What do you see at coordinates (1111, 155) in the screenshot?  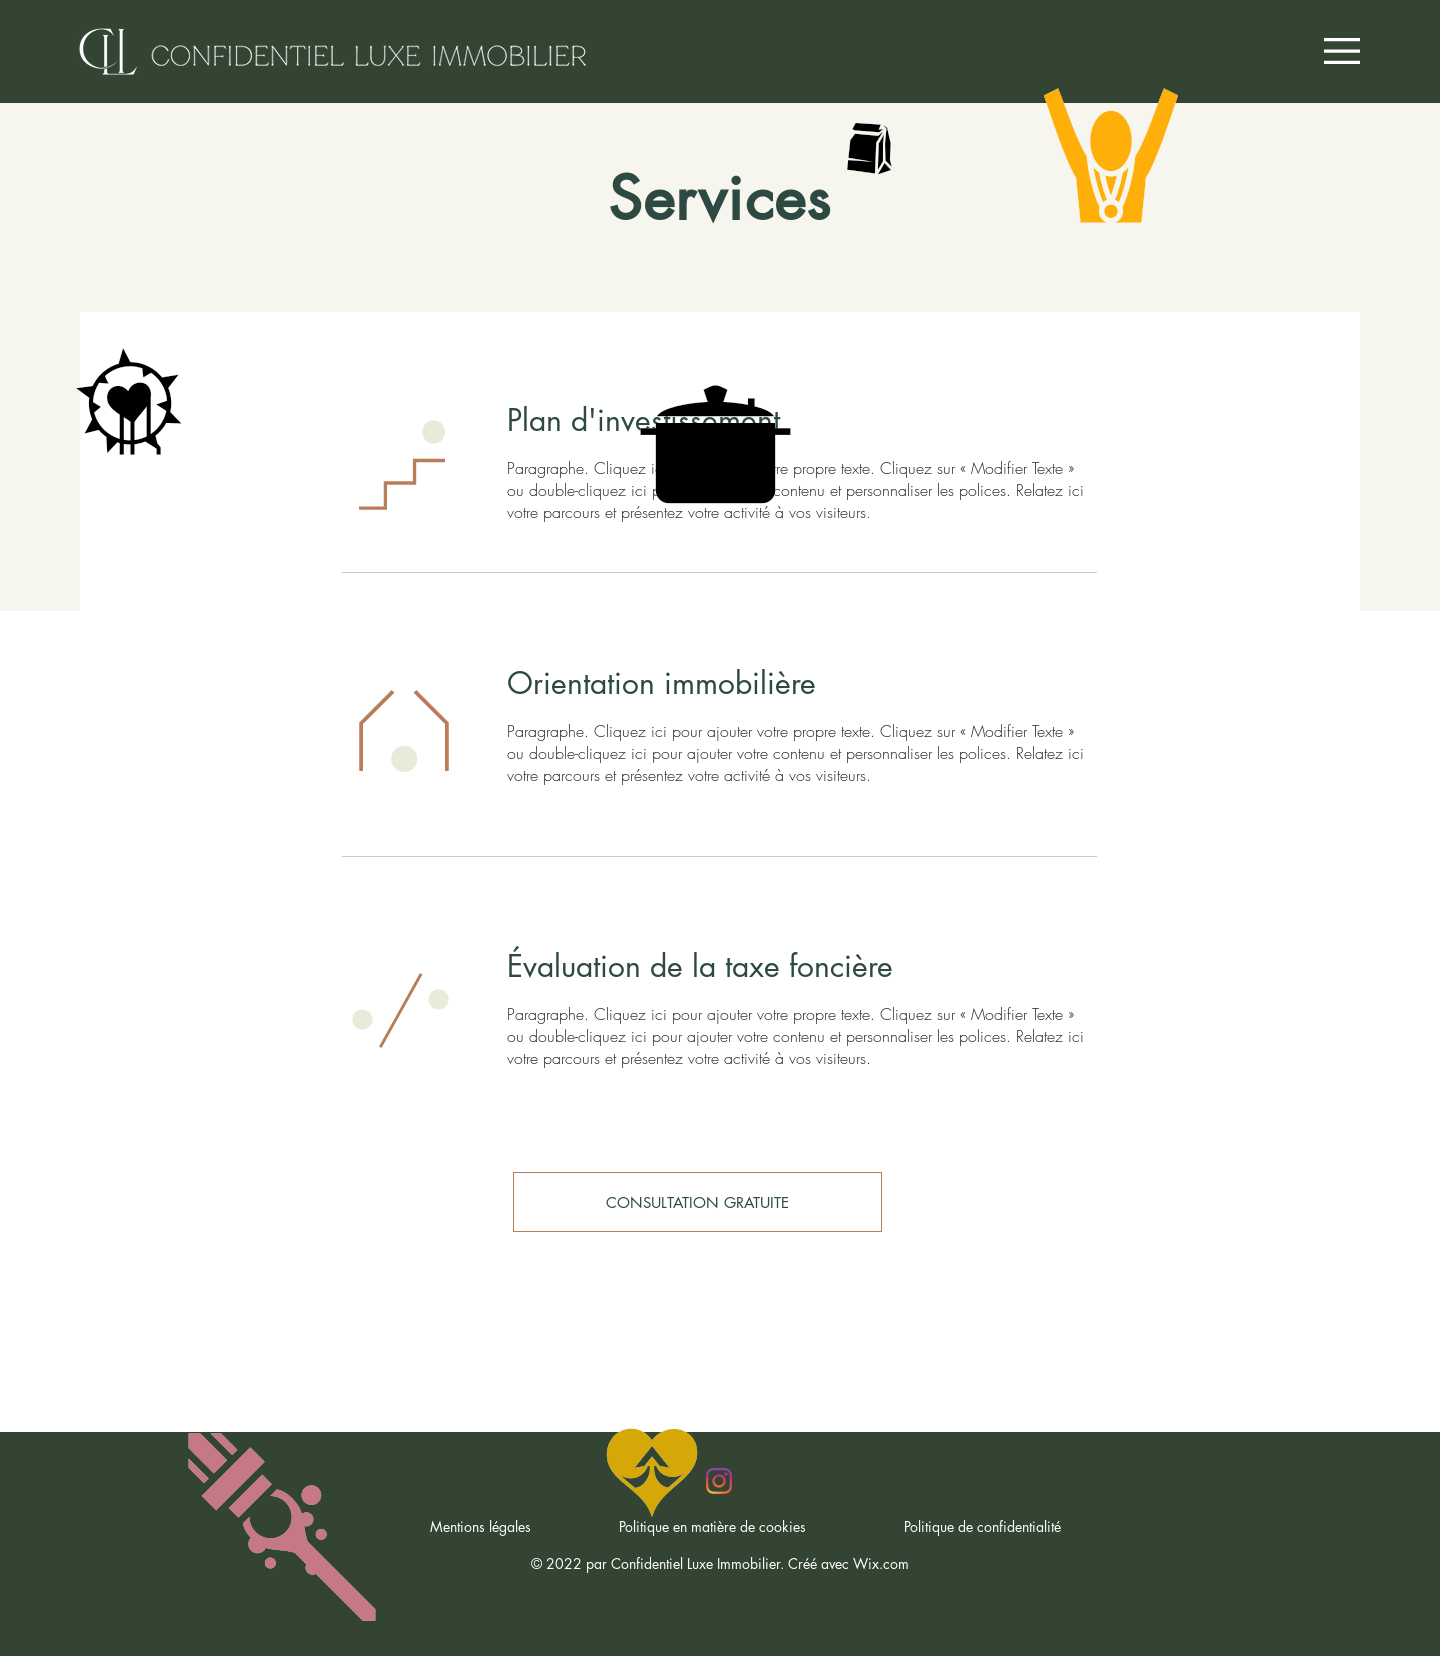 I see `indicates a winner or top performer` at bounding box center [1111, 155].